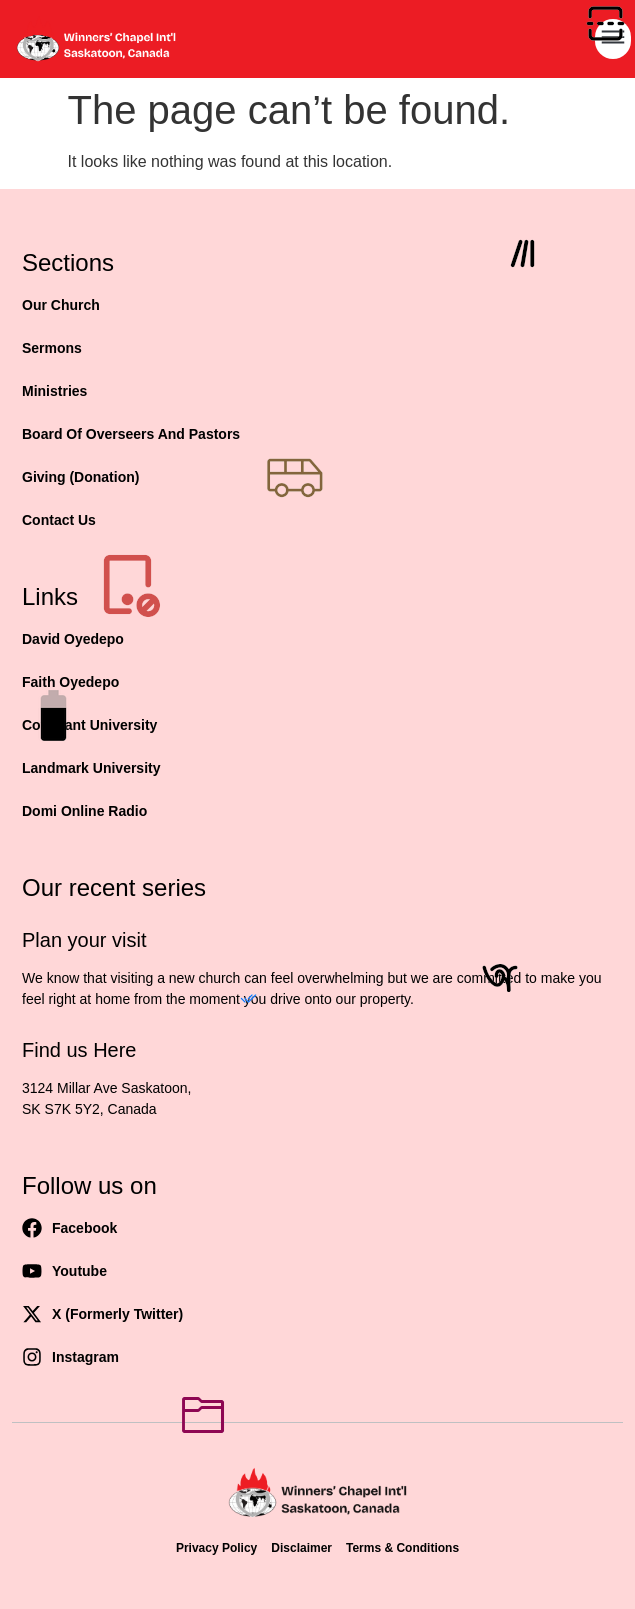 Image resolution: width=635 pixels, height=1609 pixels. What do you see at coordinates (127, 584) in the screenshot?
I see `cancel tablet connection or pairing` at bounding box center [127, 584].